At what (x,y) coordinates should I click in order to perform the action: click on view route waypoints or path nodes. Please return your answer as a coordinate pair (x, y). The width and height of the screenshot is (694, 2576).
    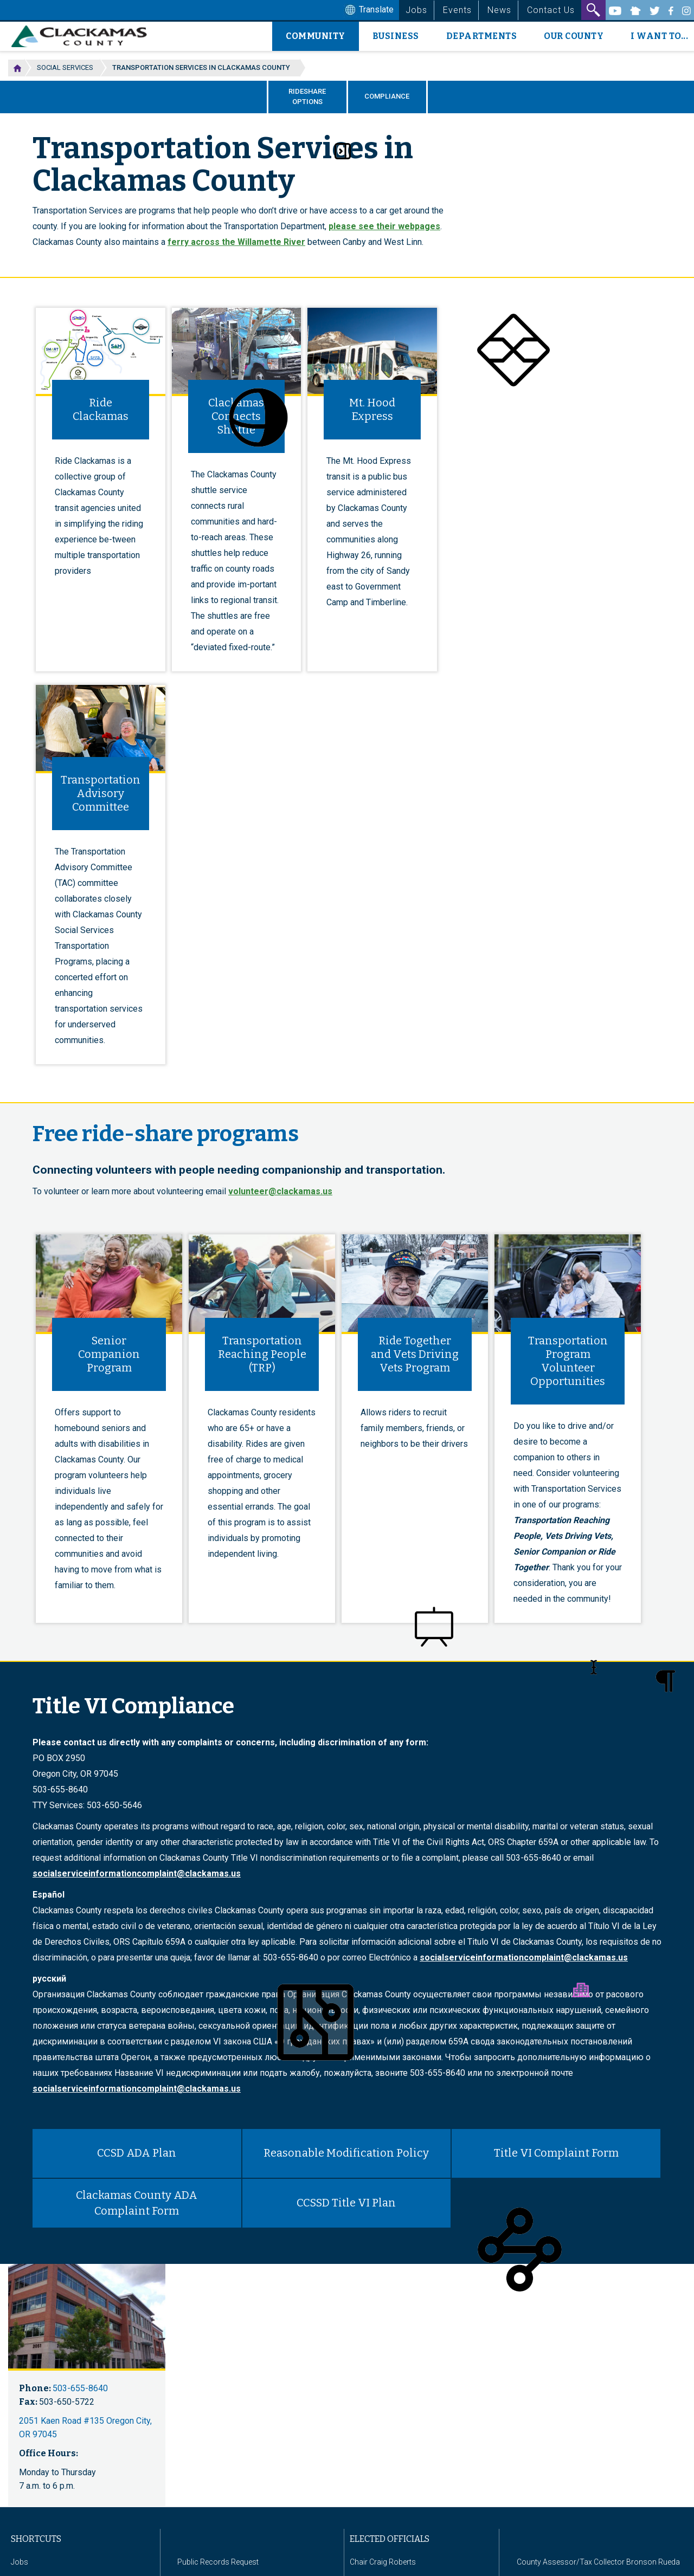
    Looking at the image, I should click on (519, 2249).